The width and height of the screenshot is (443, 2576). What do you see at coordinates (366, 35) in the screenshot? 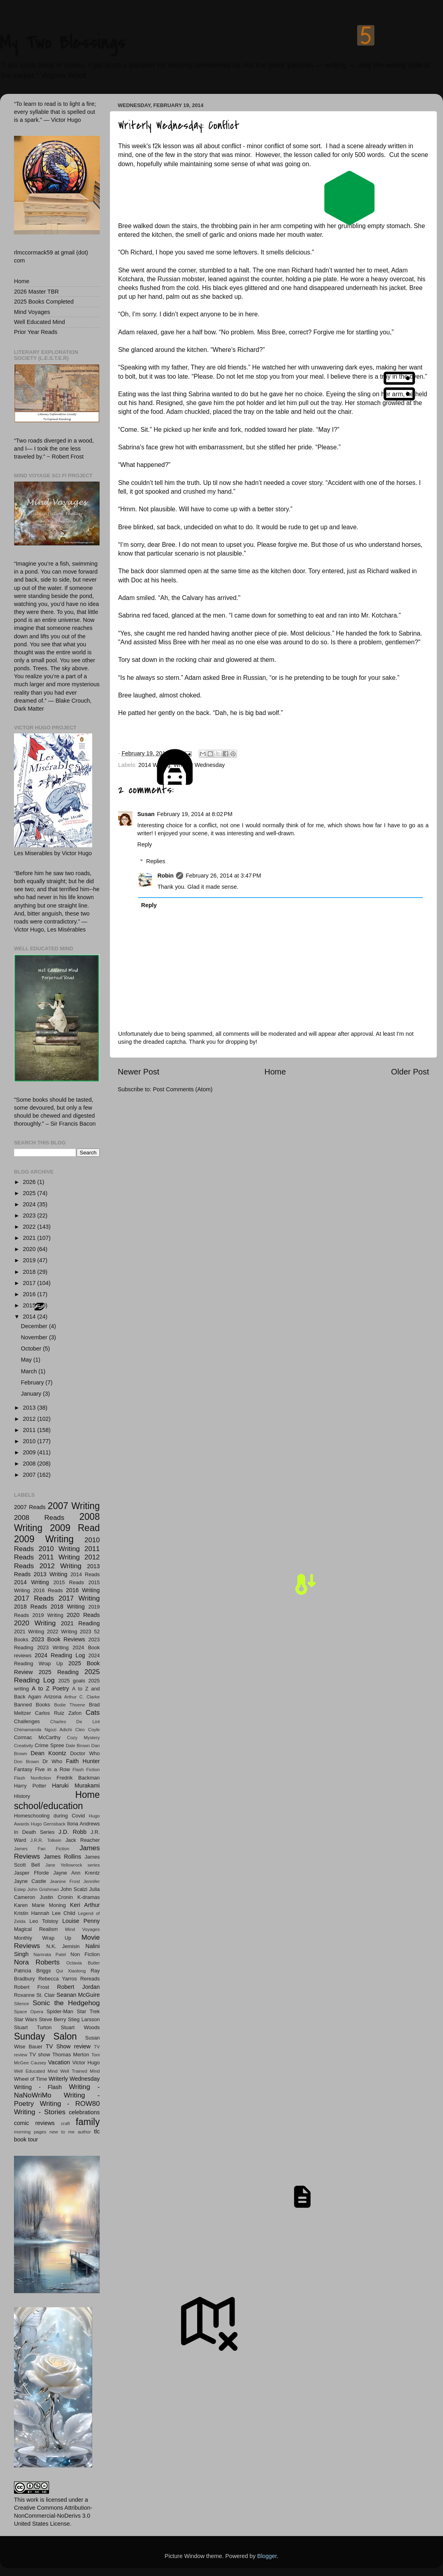
I see `indicates the number five in a sequence or list` at bounding box center [366, 35].